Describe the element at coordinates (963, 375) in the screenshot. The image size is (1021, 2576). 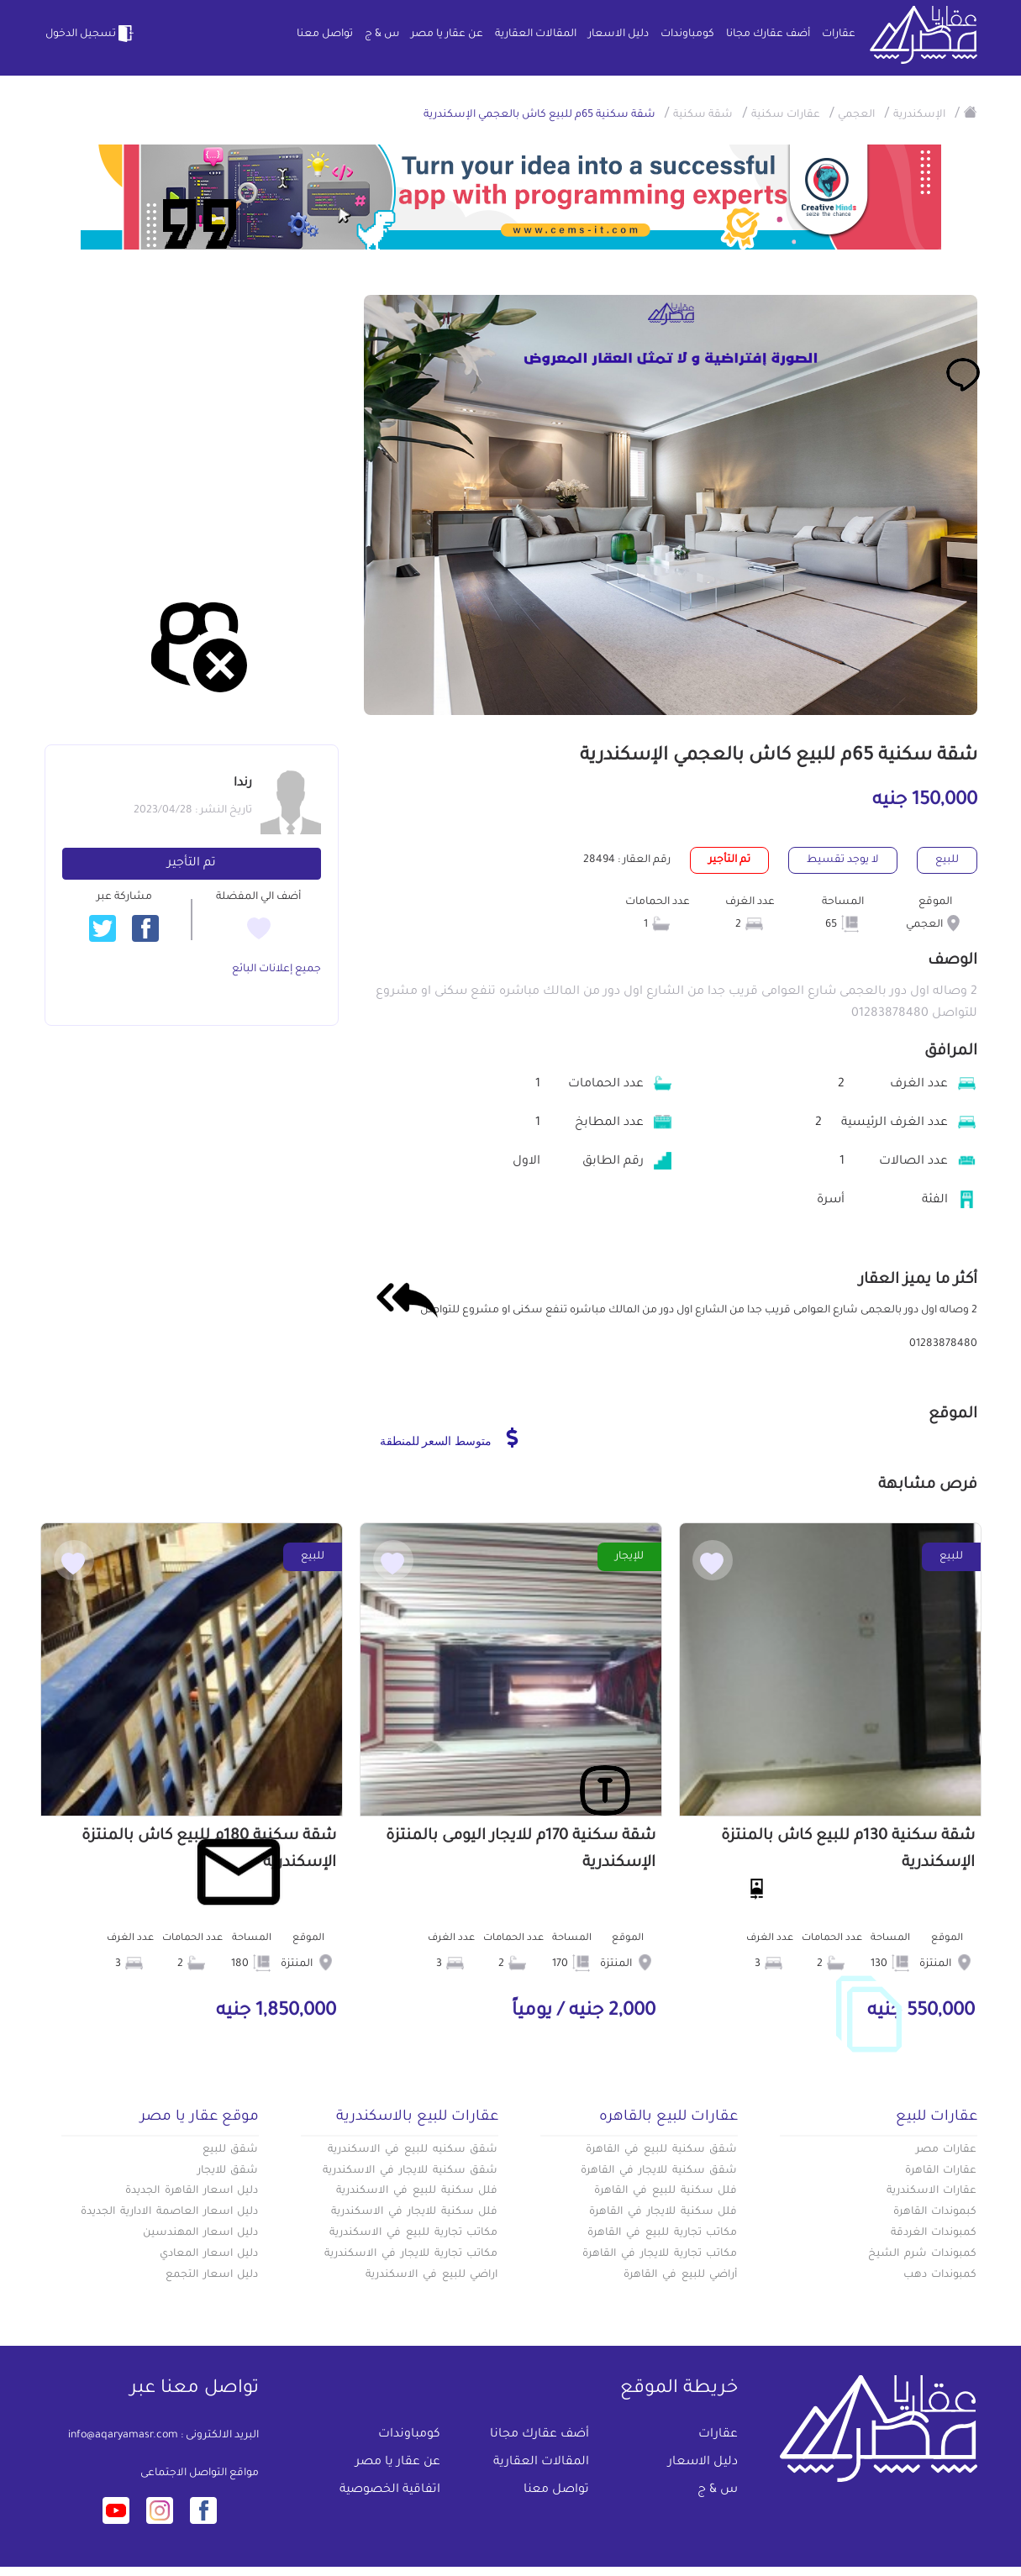
I see `open LINE messaging app` at that location.